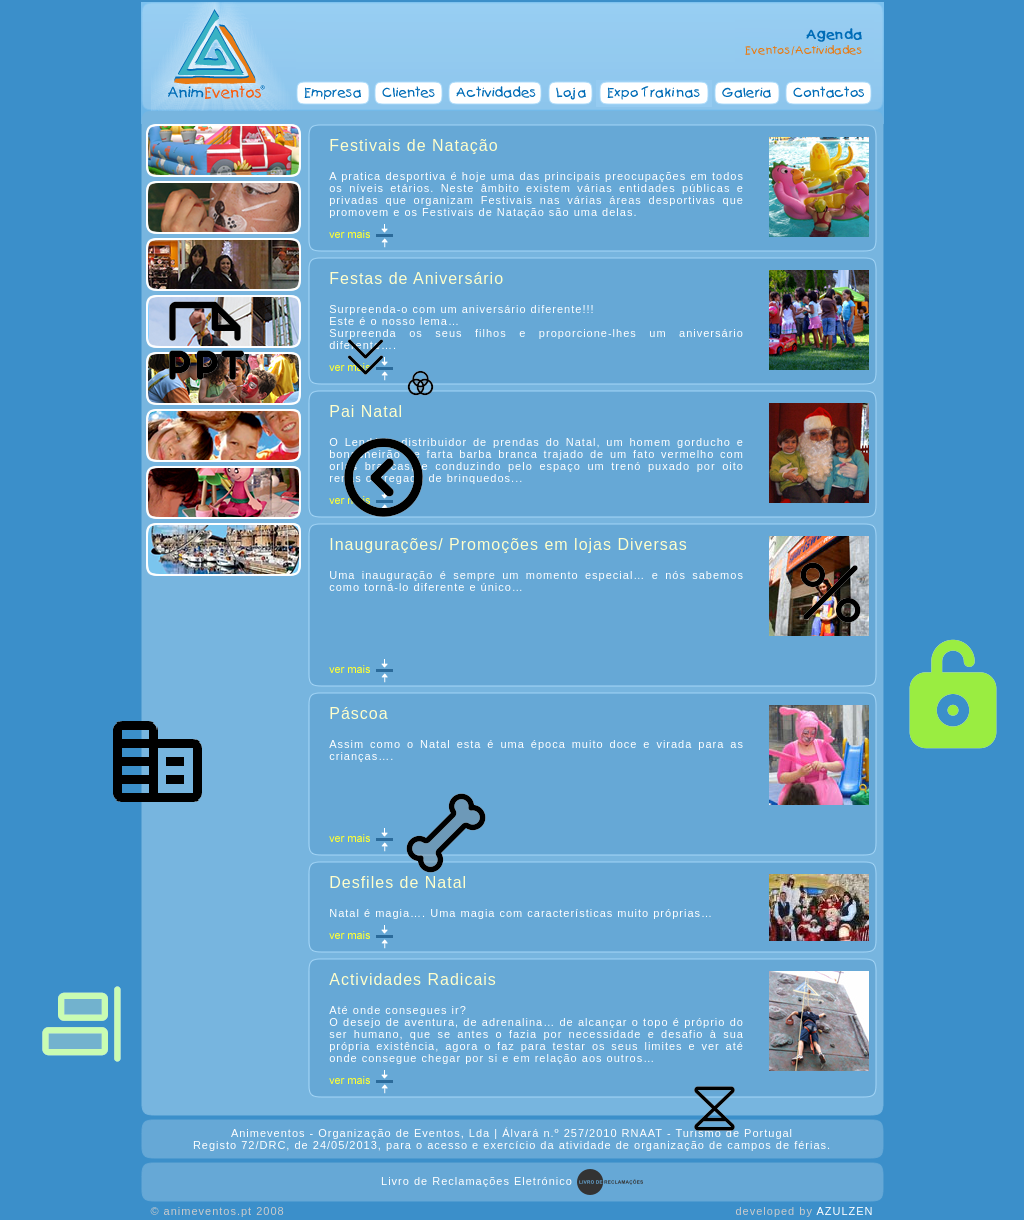 The image size is (1024, 1220). I want to click on open a PowerPoint presentation file, so click(205, 344).